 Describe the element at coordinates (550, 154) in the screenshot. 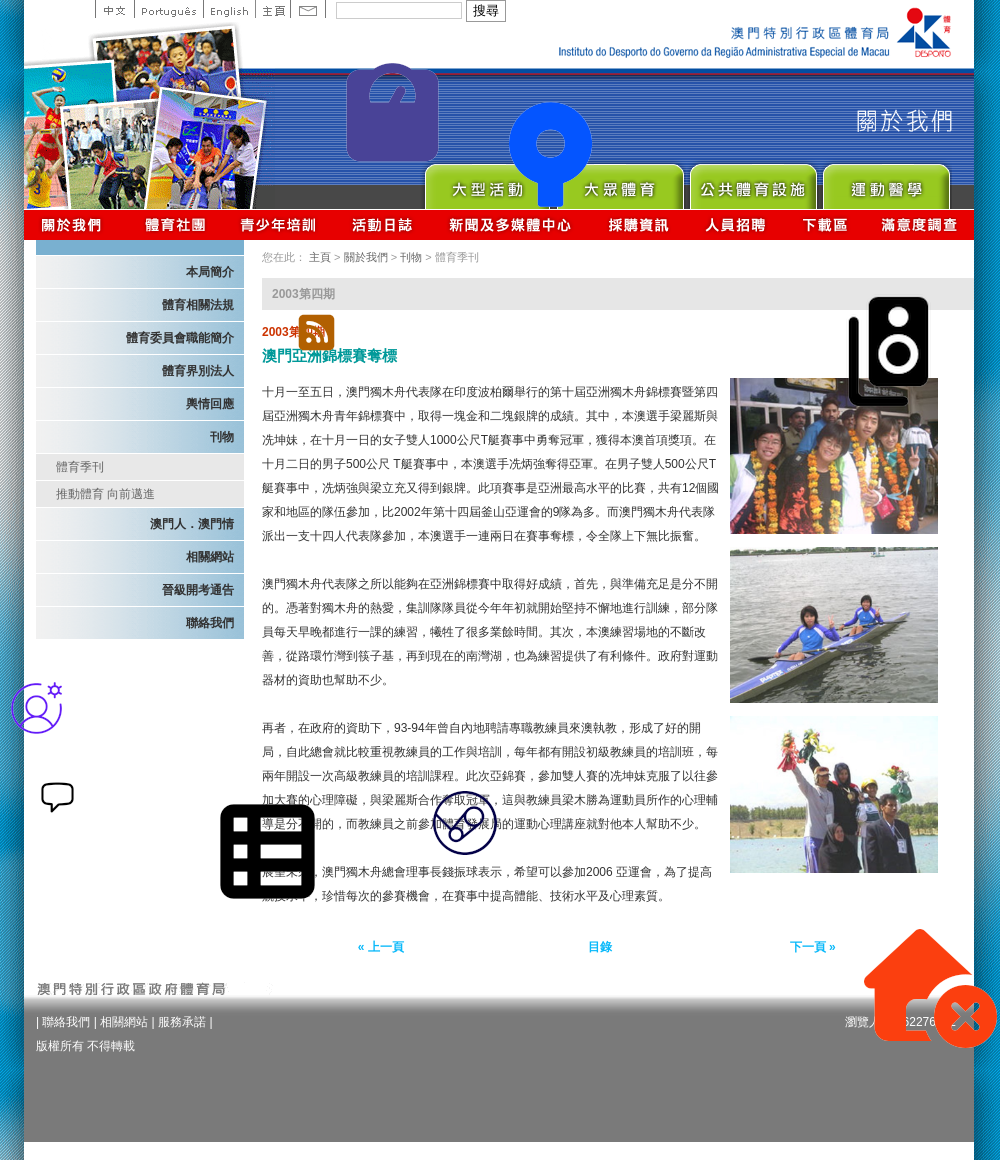

I see `open sourcetree git client` at that location.